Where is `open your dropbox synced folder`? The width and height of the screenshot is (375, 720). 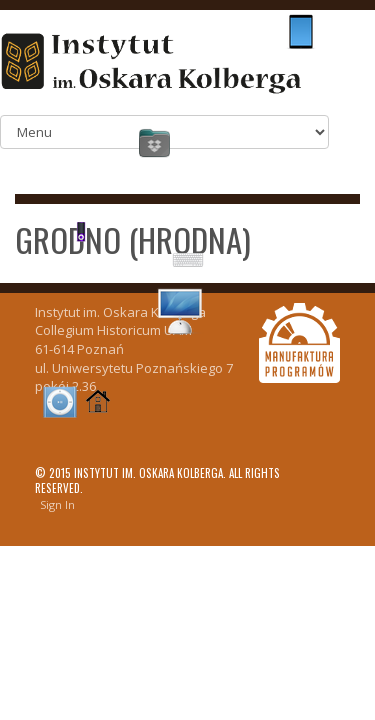 open your dropbox synced folder is located at coordinates (154, 142).